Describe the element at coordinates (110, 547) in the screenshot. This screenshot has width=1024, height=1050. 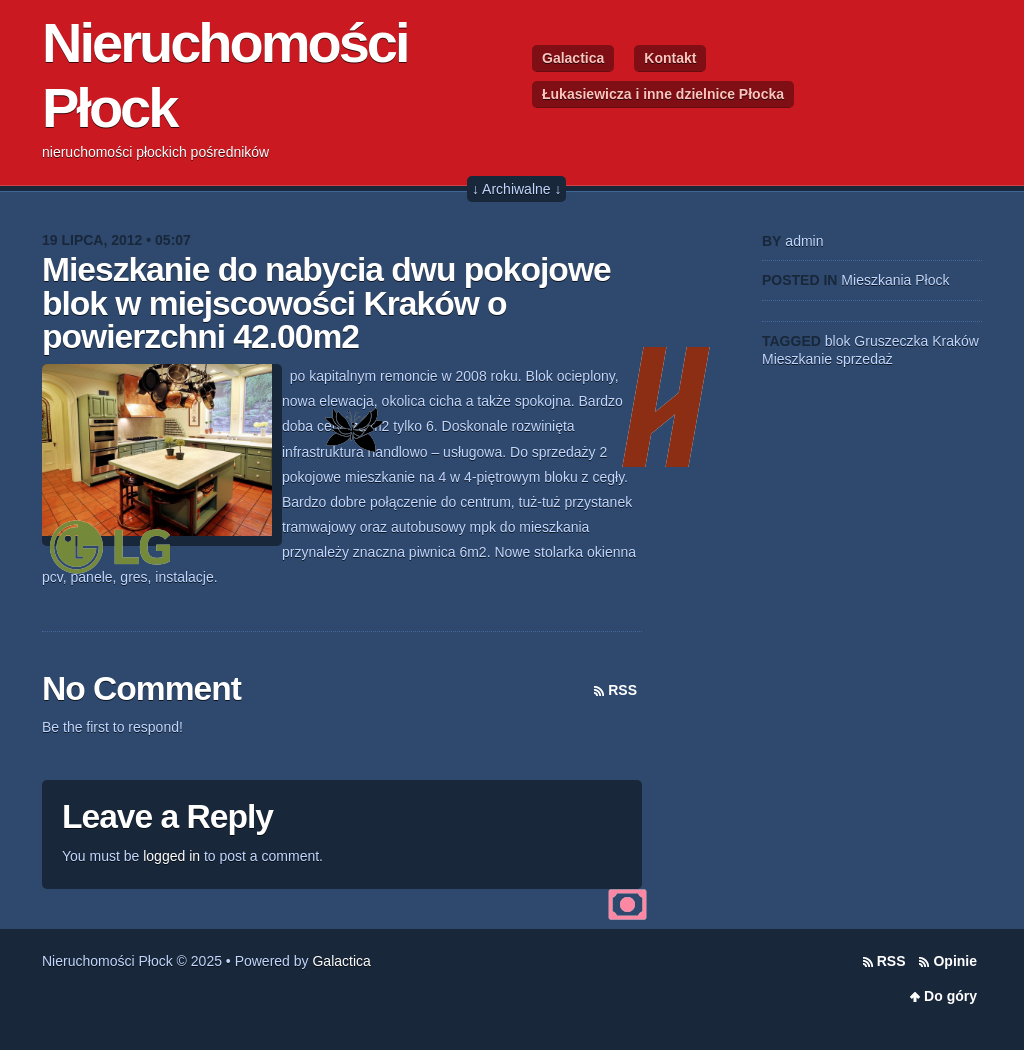
I see `LG brand logo or product identifier` at that location.